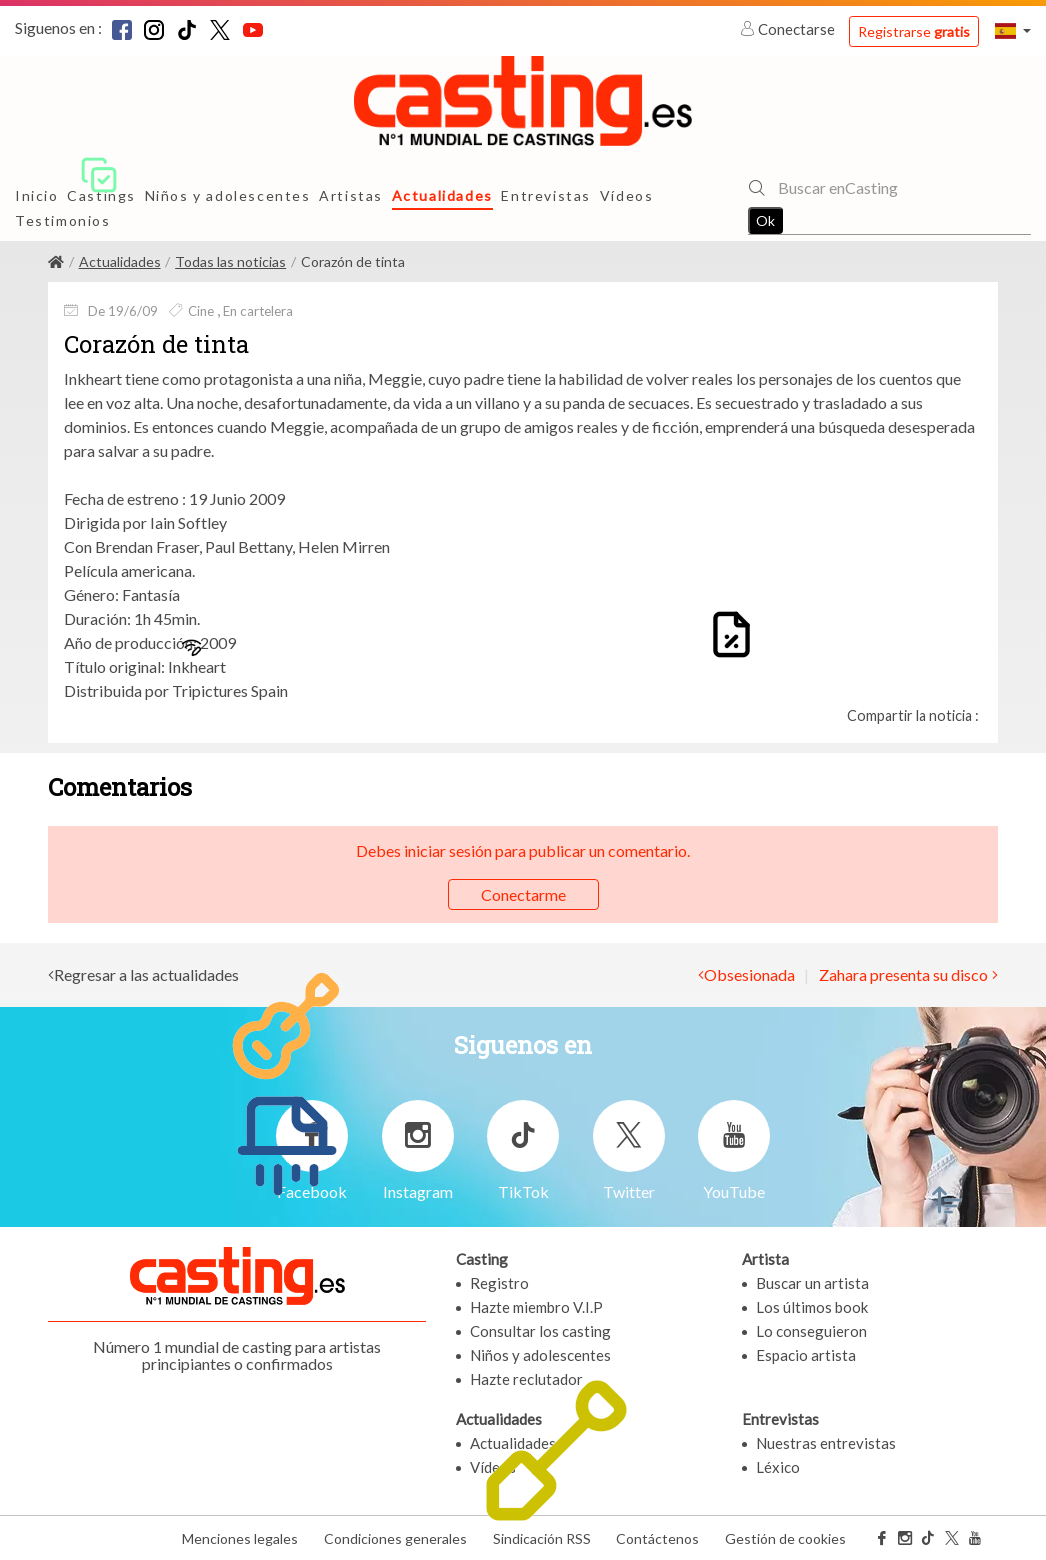  I want to click on sort items in ascending order, so click(947, 1200).